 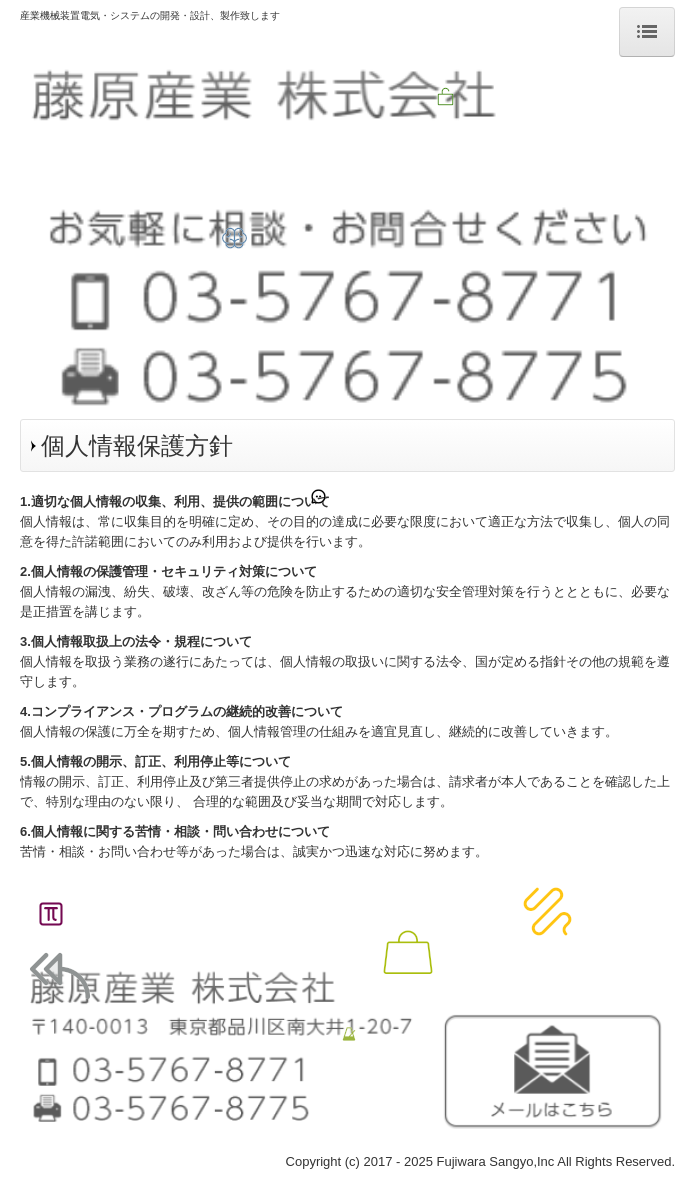 I want to click on access AI or smart features, so click(x=234, y=238).